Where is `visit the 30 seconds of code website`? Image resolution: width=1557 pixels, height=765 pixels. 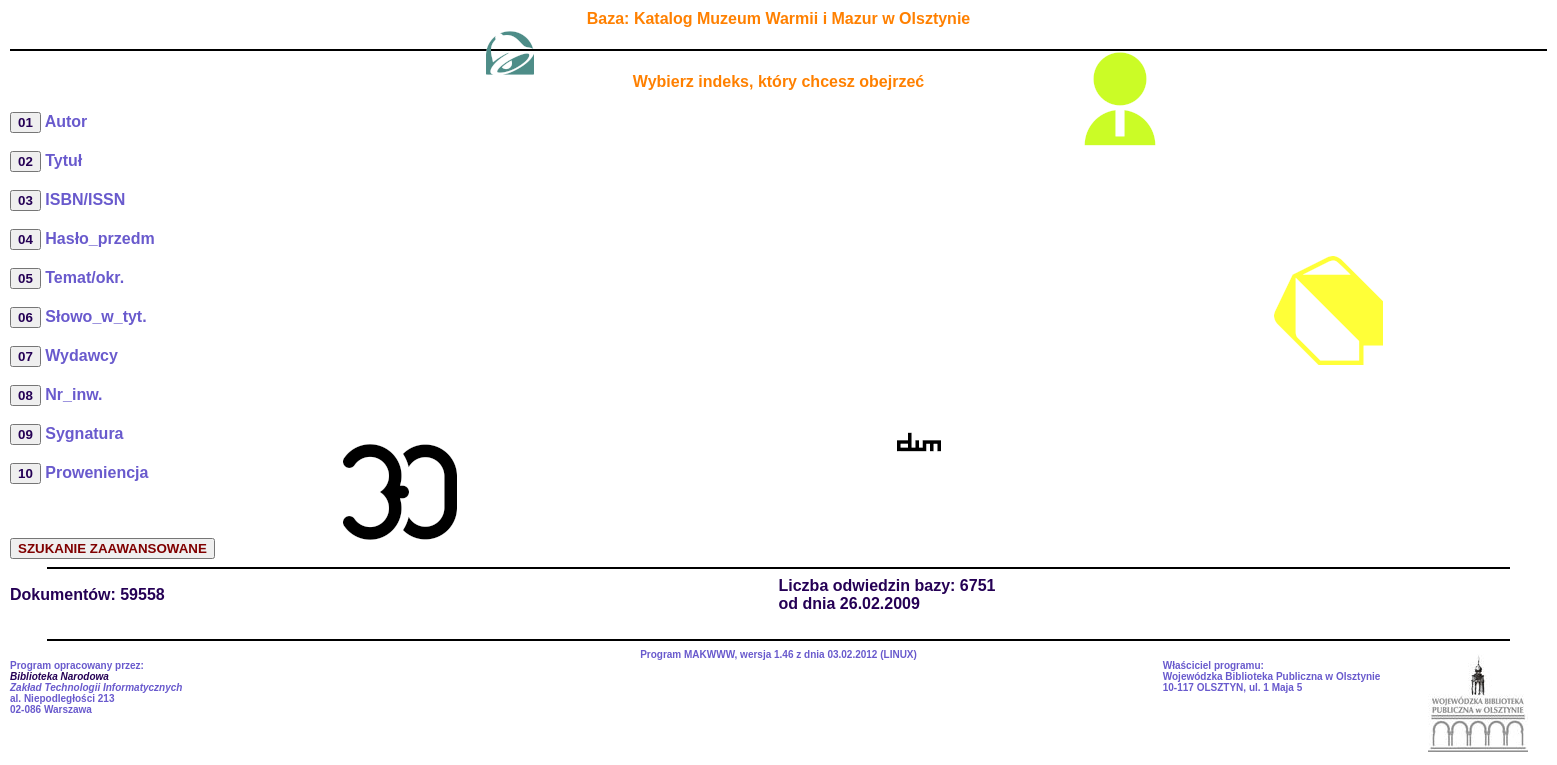
visit the 30 seconds of code website is located at coordinates (400, 492).